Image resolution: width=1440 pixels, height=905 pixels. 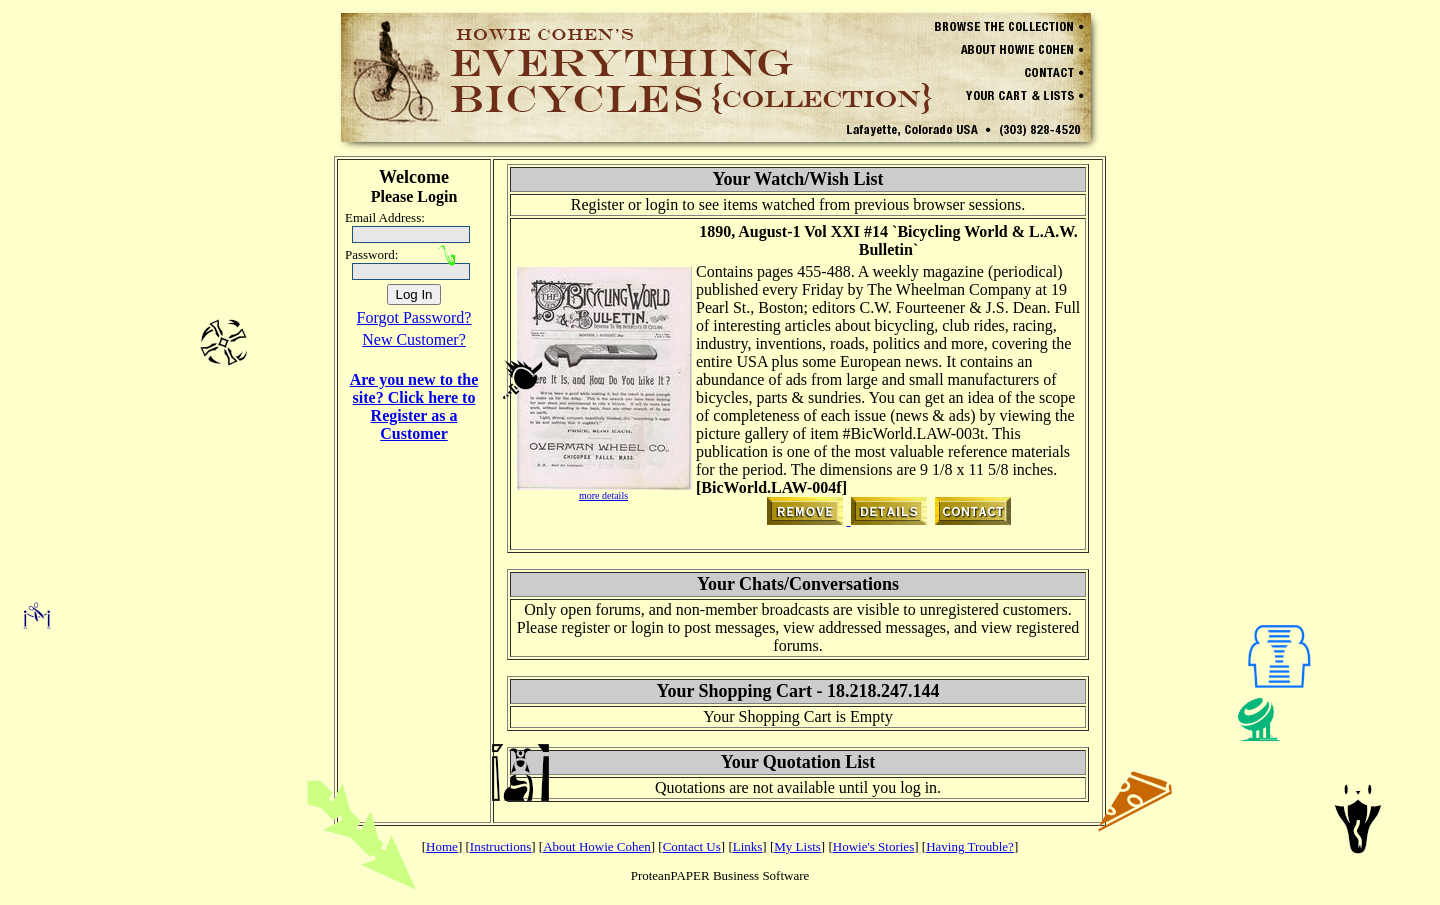 I want to click on indicates a returning or cyclical action, so click(x=223, y=342).